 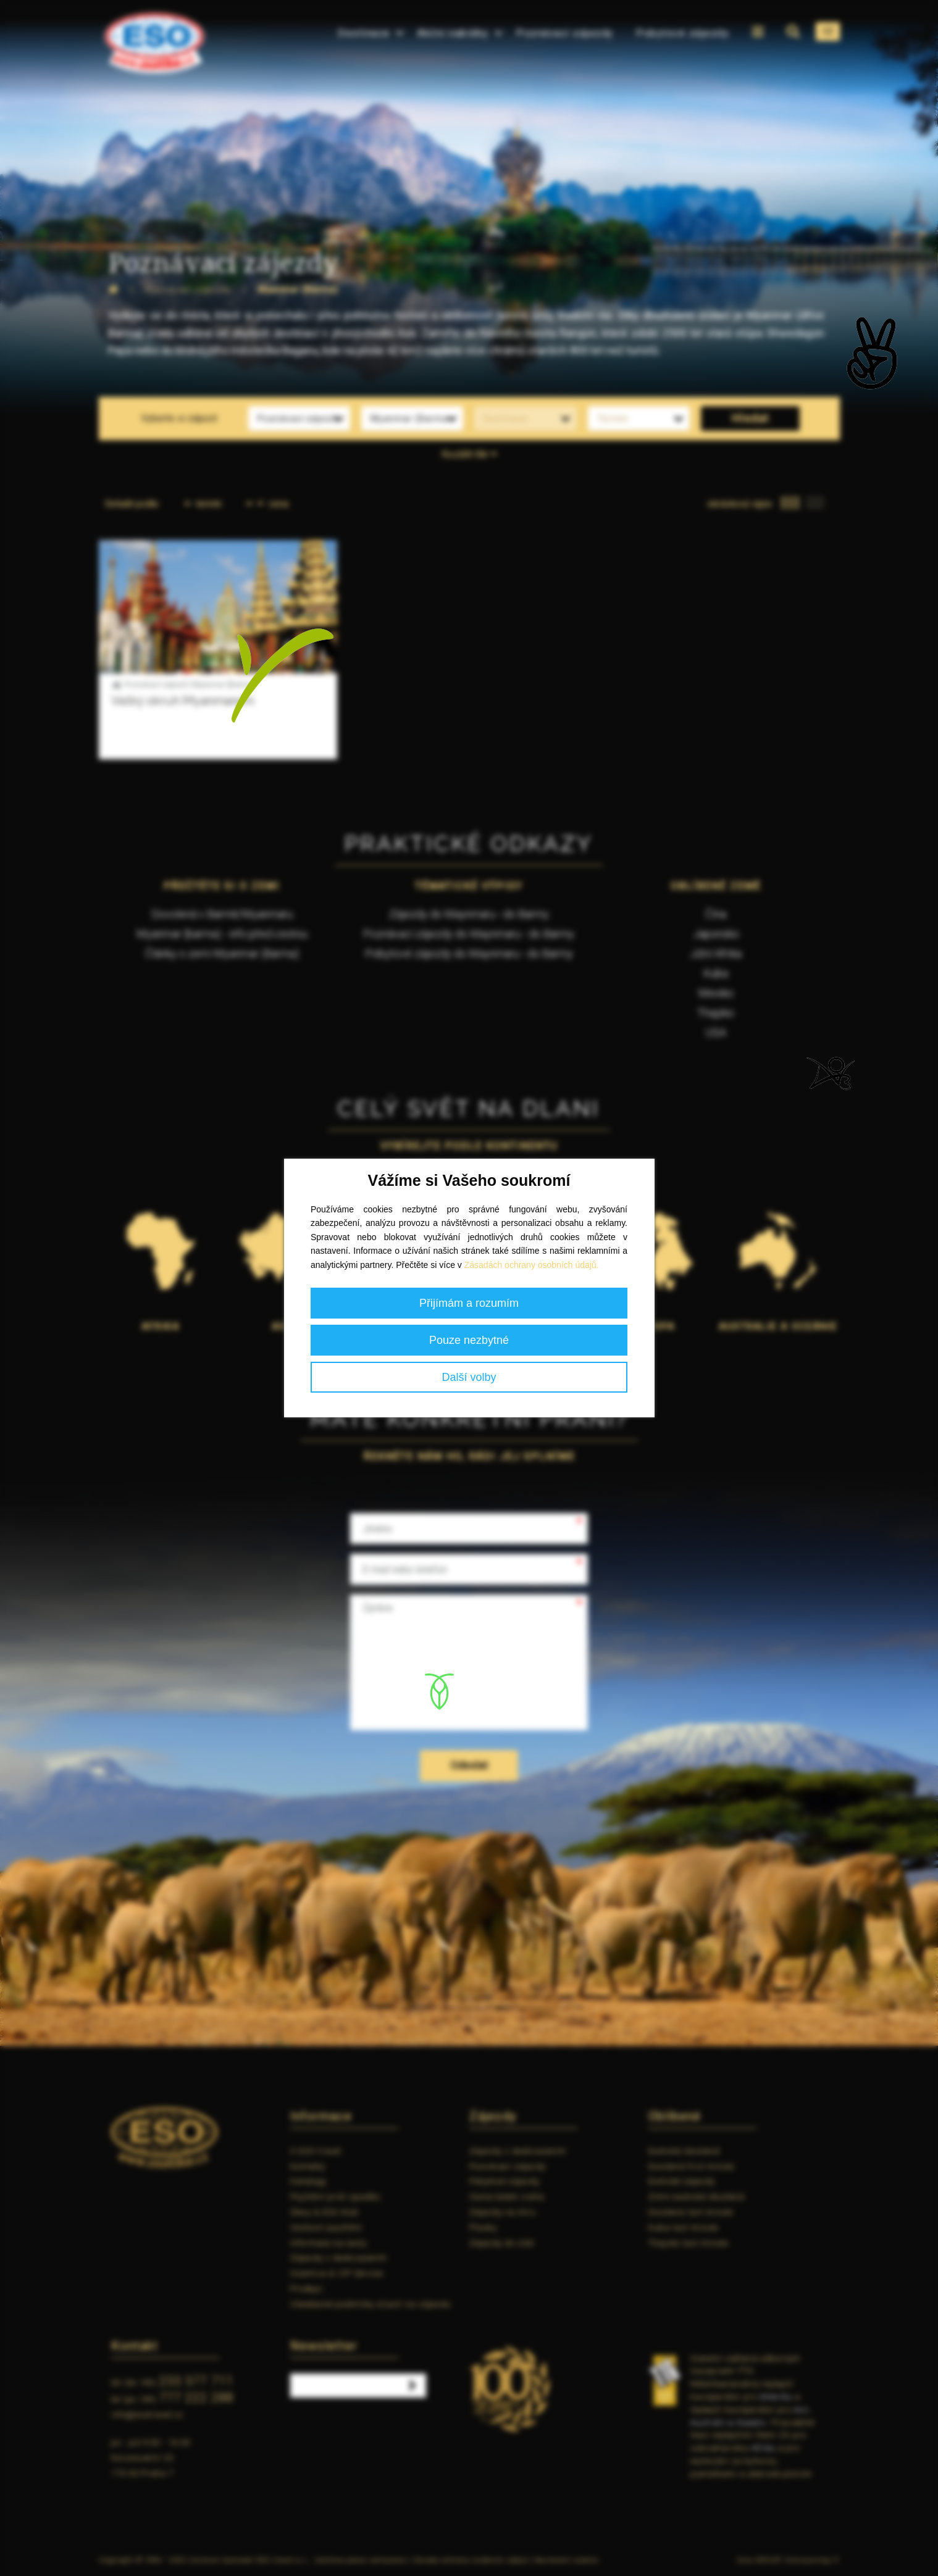 What do you see at coordinates (872, 353) in the screenshot?
I see `visit angellist profile or website` at bounding box center [872, 353].